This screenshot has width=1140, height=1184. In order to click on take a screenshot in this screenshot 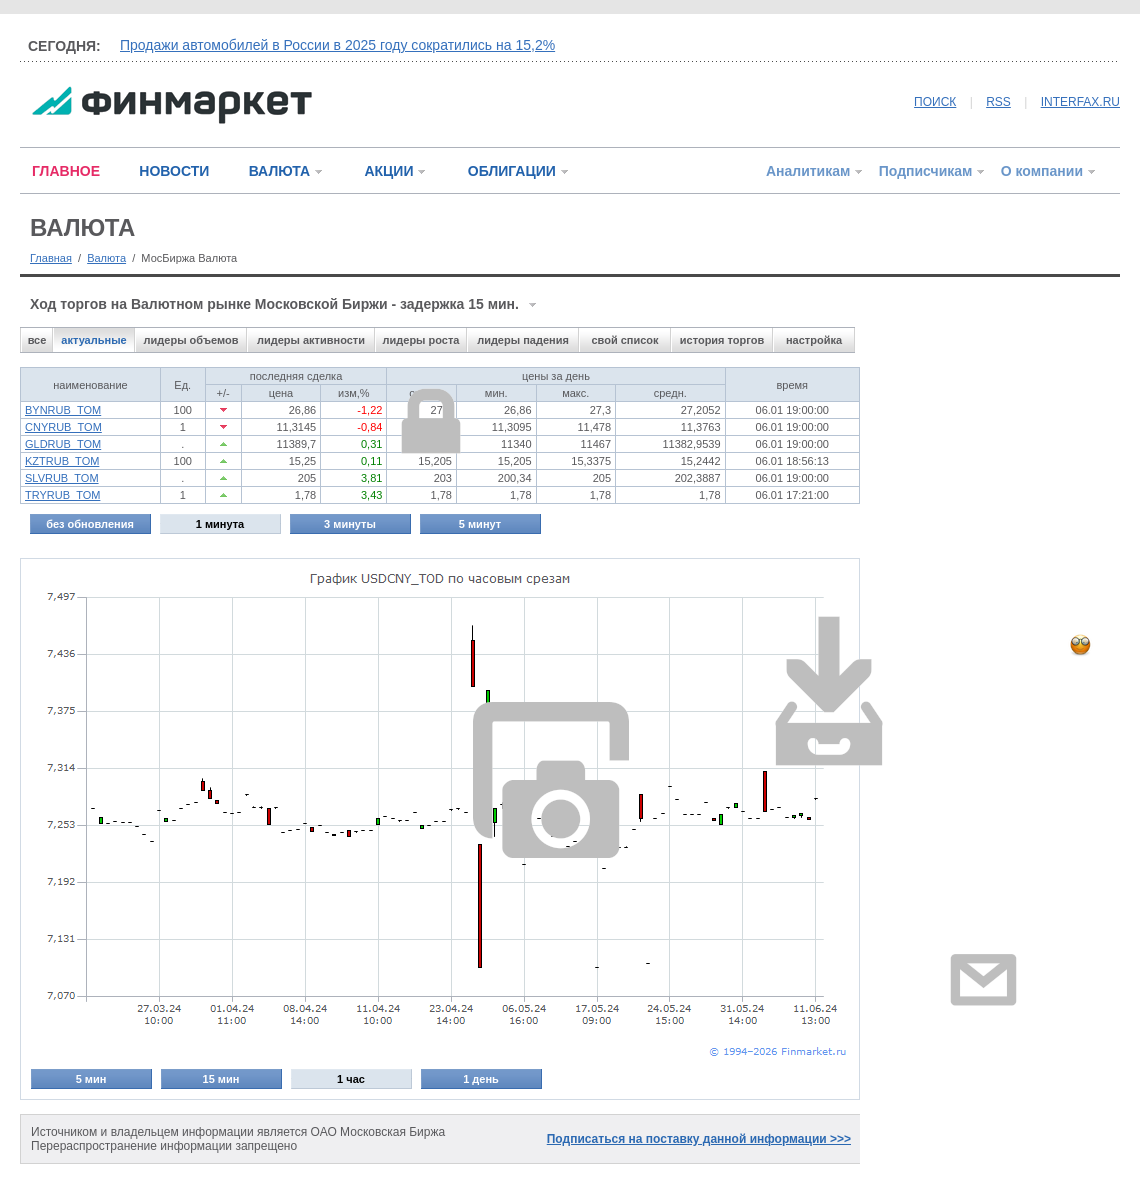, I will do `click(551, 780)`.